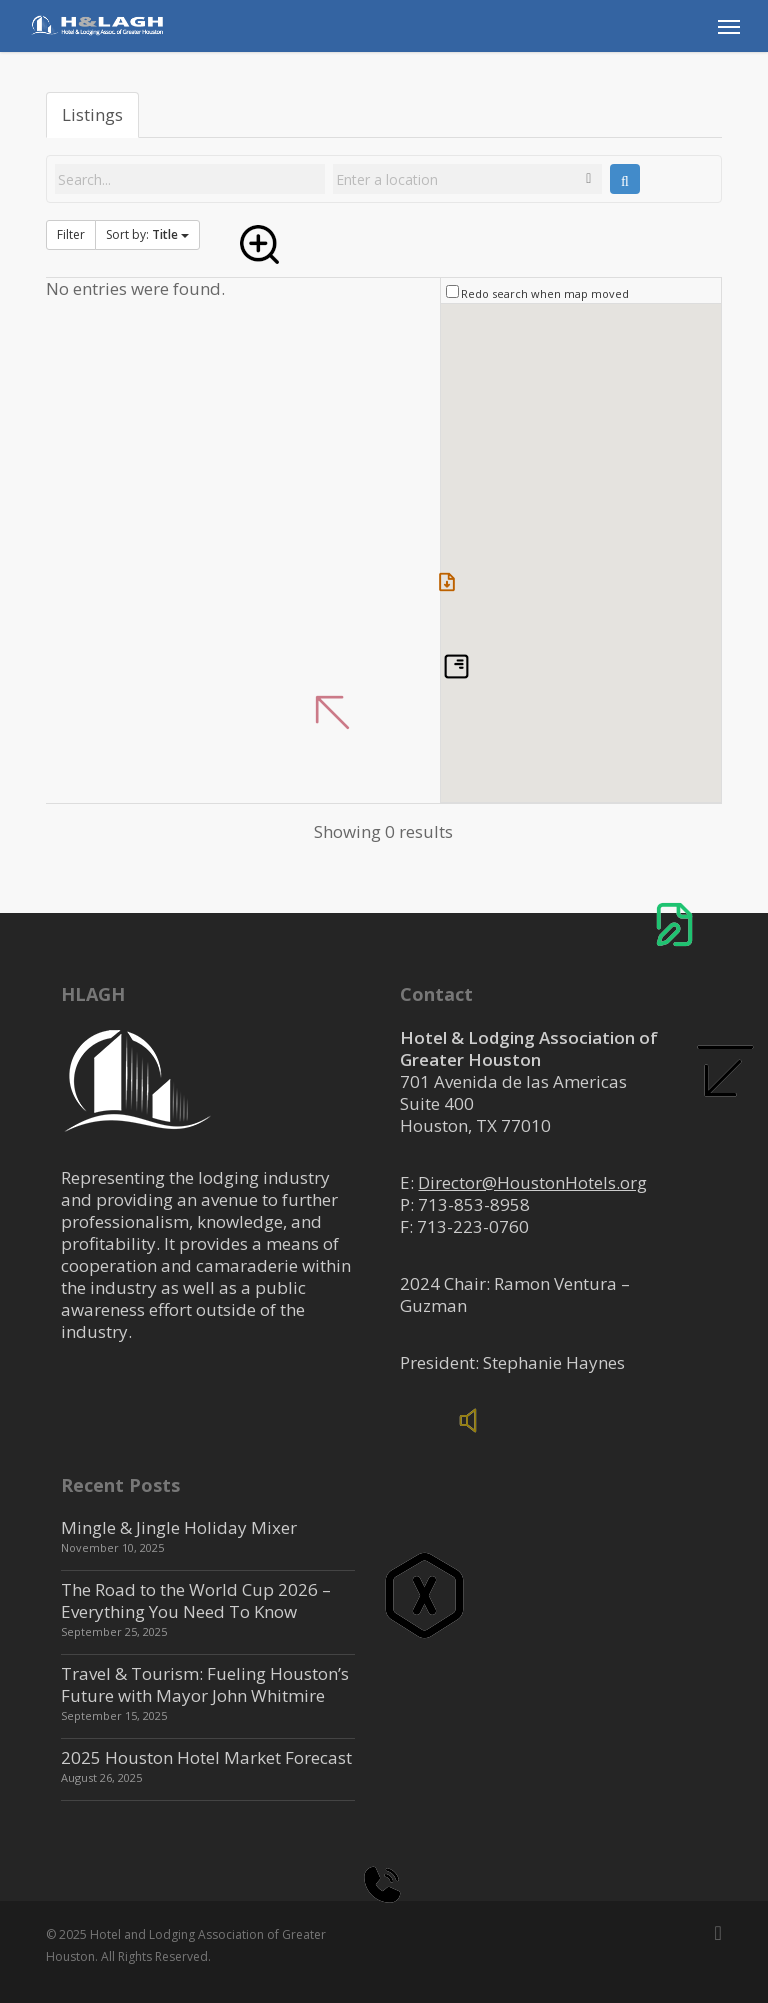 Image resolution: width=768 pixels, height=2003 pixels. I want to click on speaker with no volume or audio output, so click(472, 1420).